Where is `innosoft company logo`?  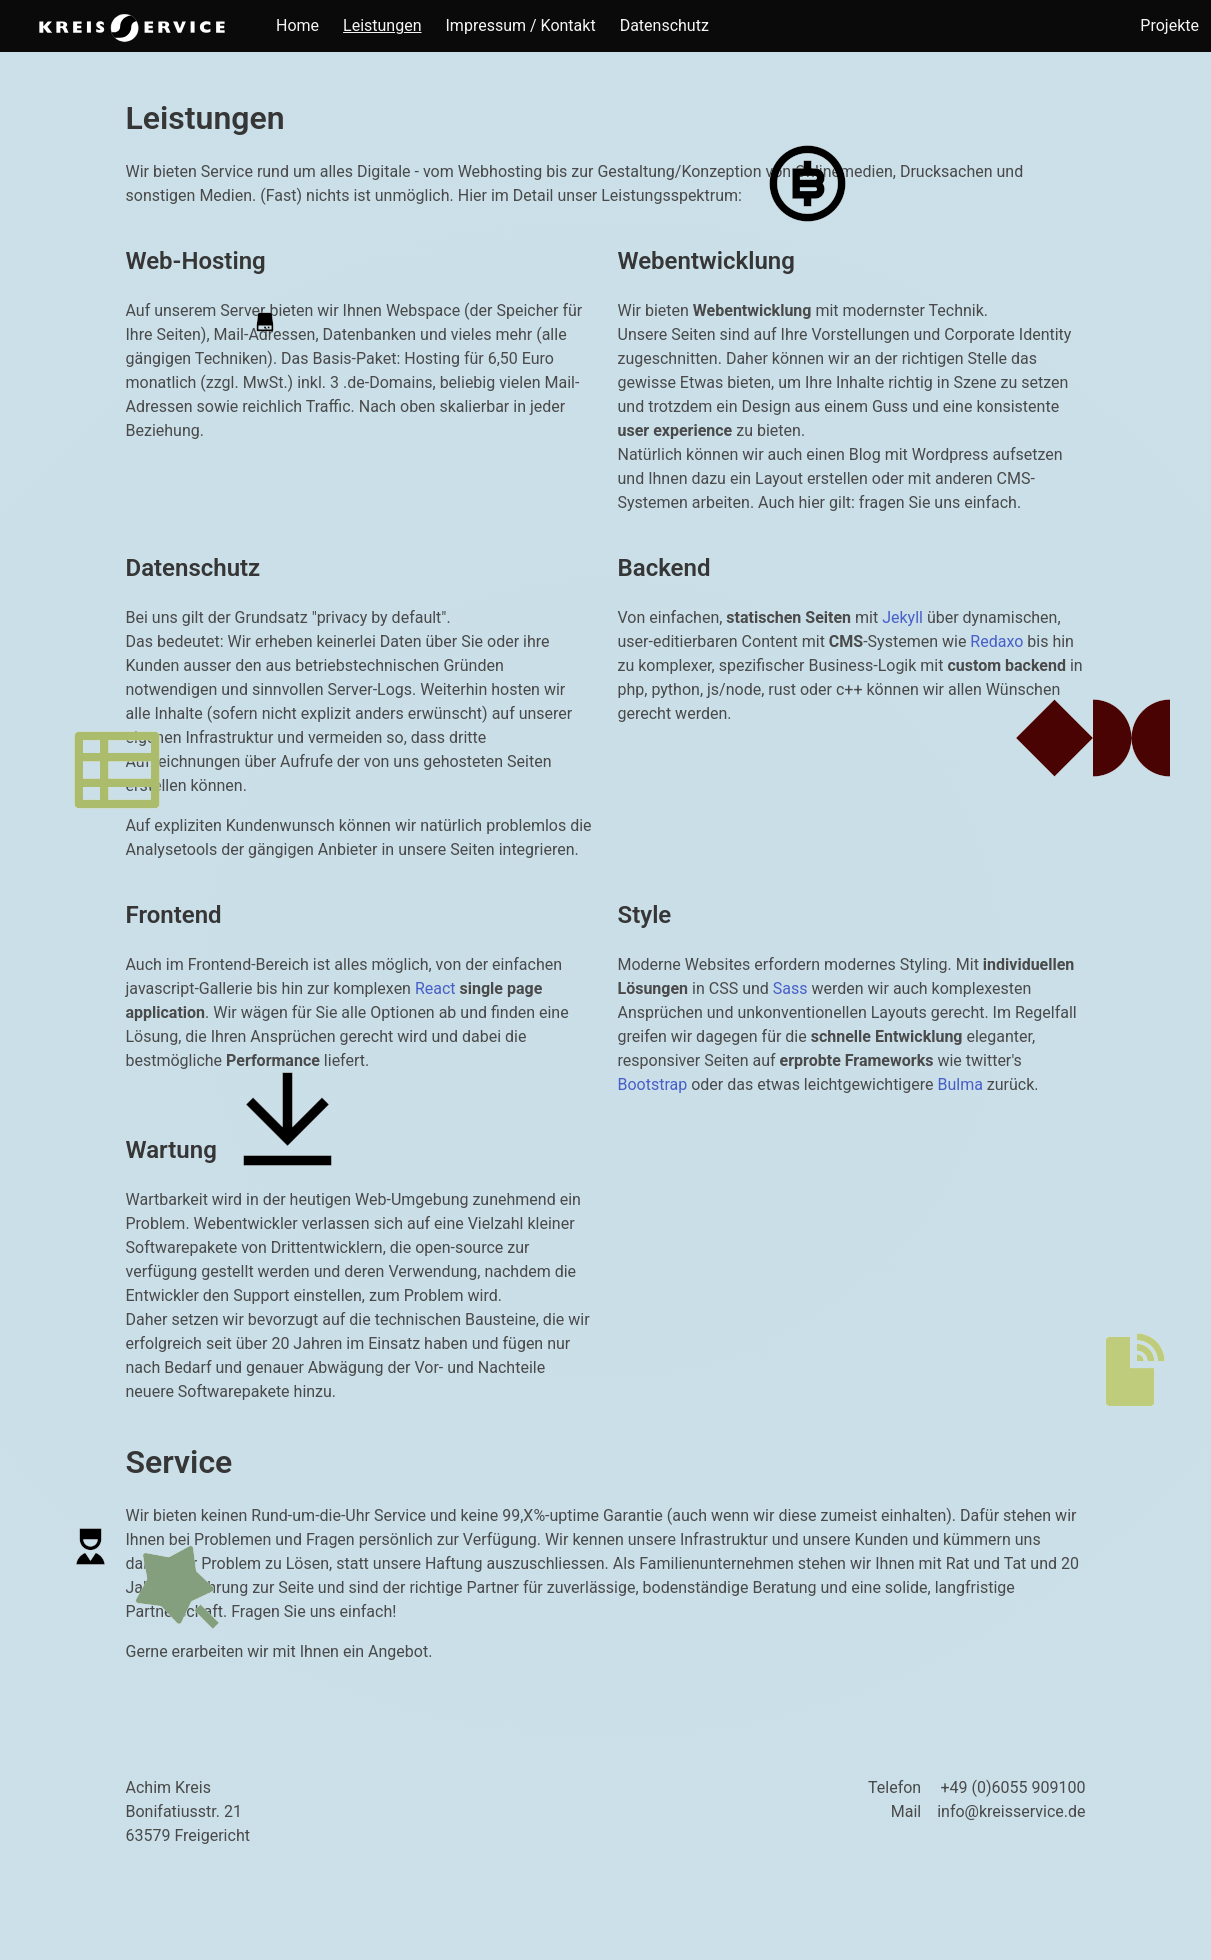 innosoft company logo is located at coordinates (1093, 738).